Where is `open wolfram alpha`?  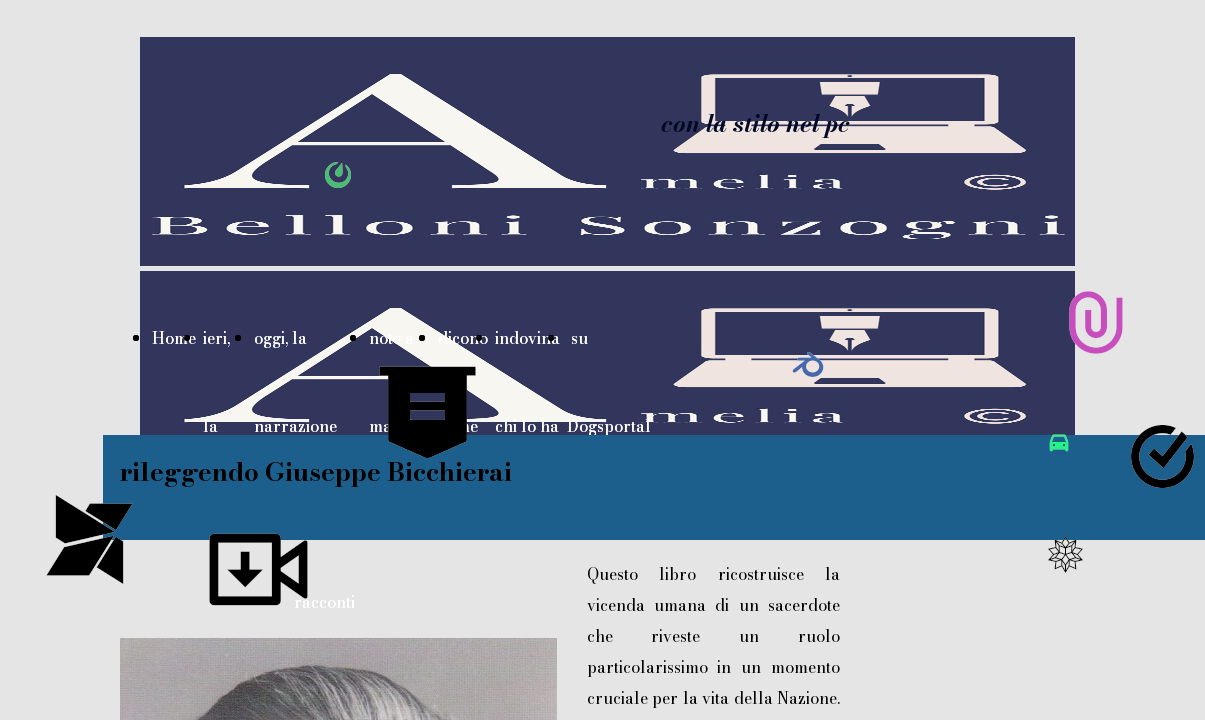
open wolfram alpha is located at coordinates (1065, 554).